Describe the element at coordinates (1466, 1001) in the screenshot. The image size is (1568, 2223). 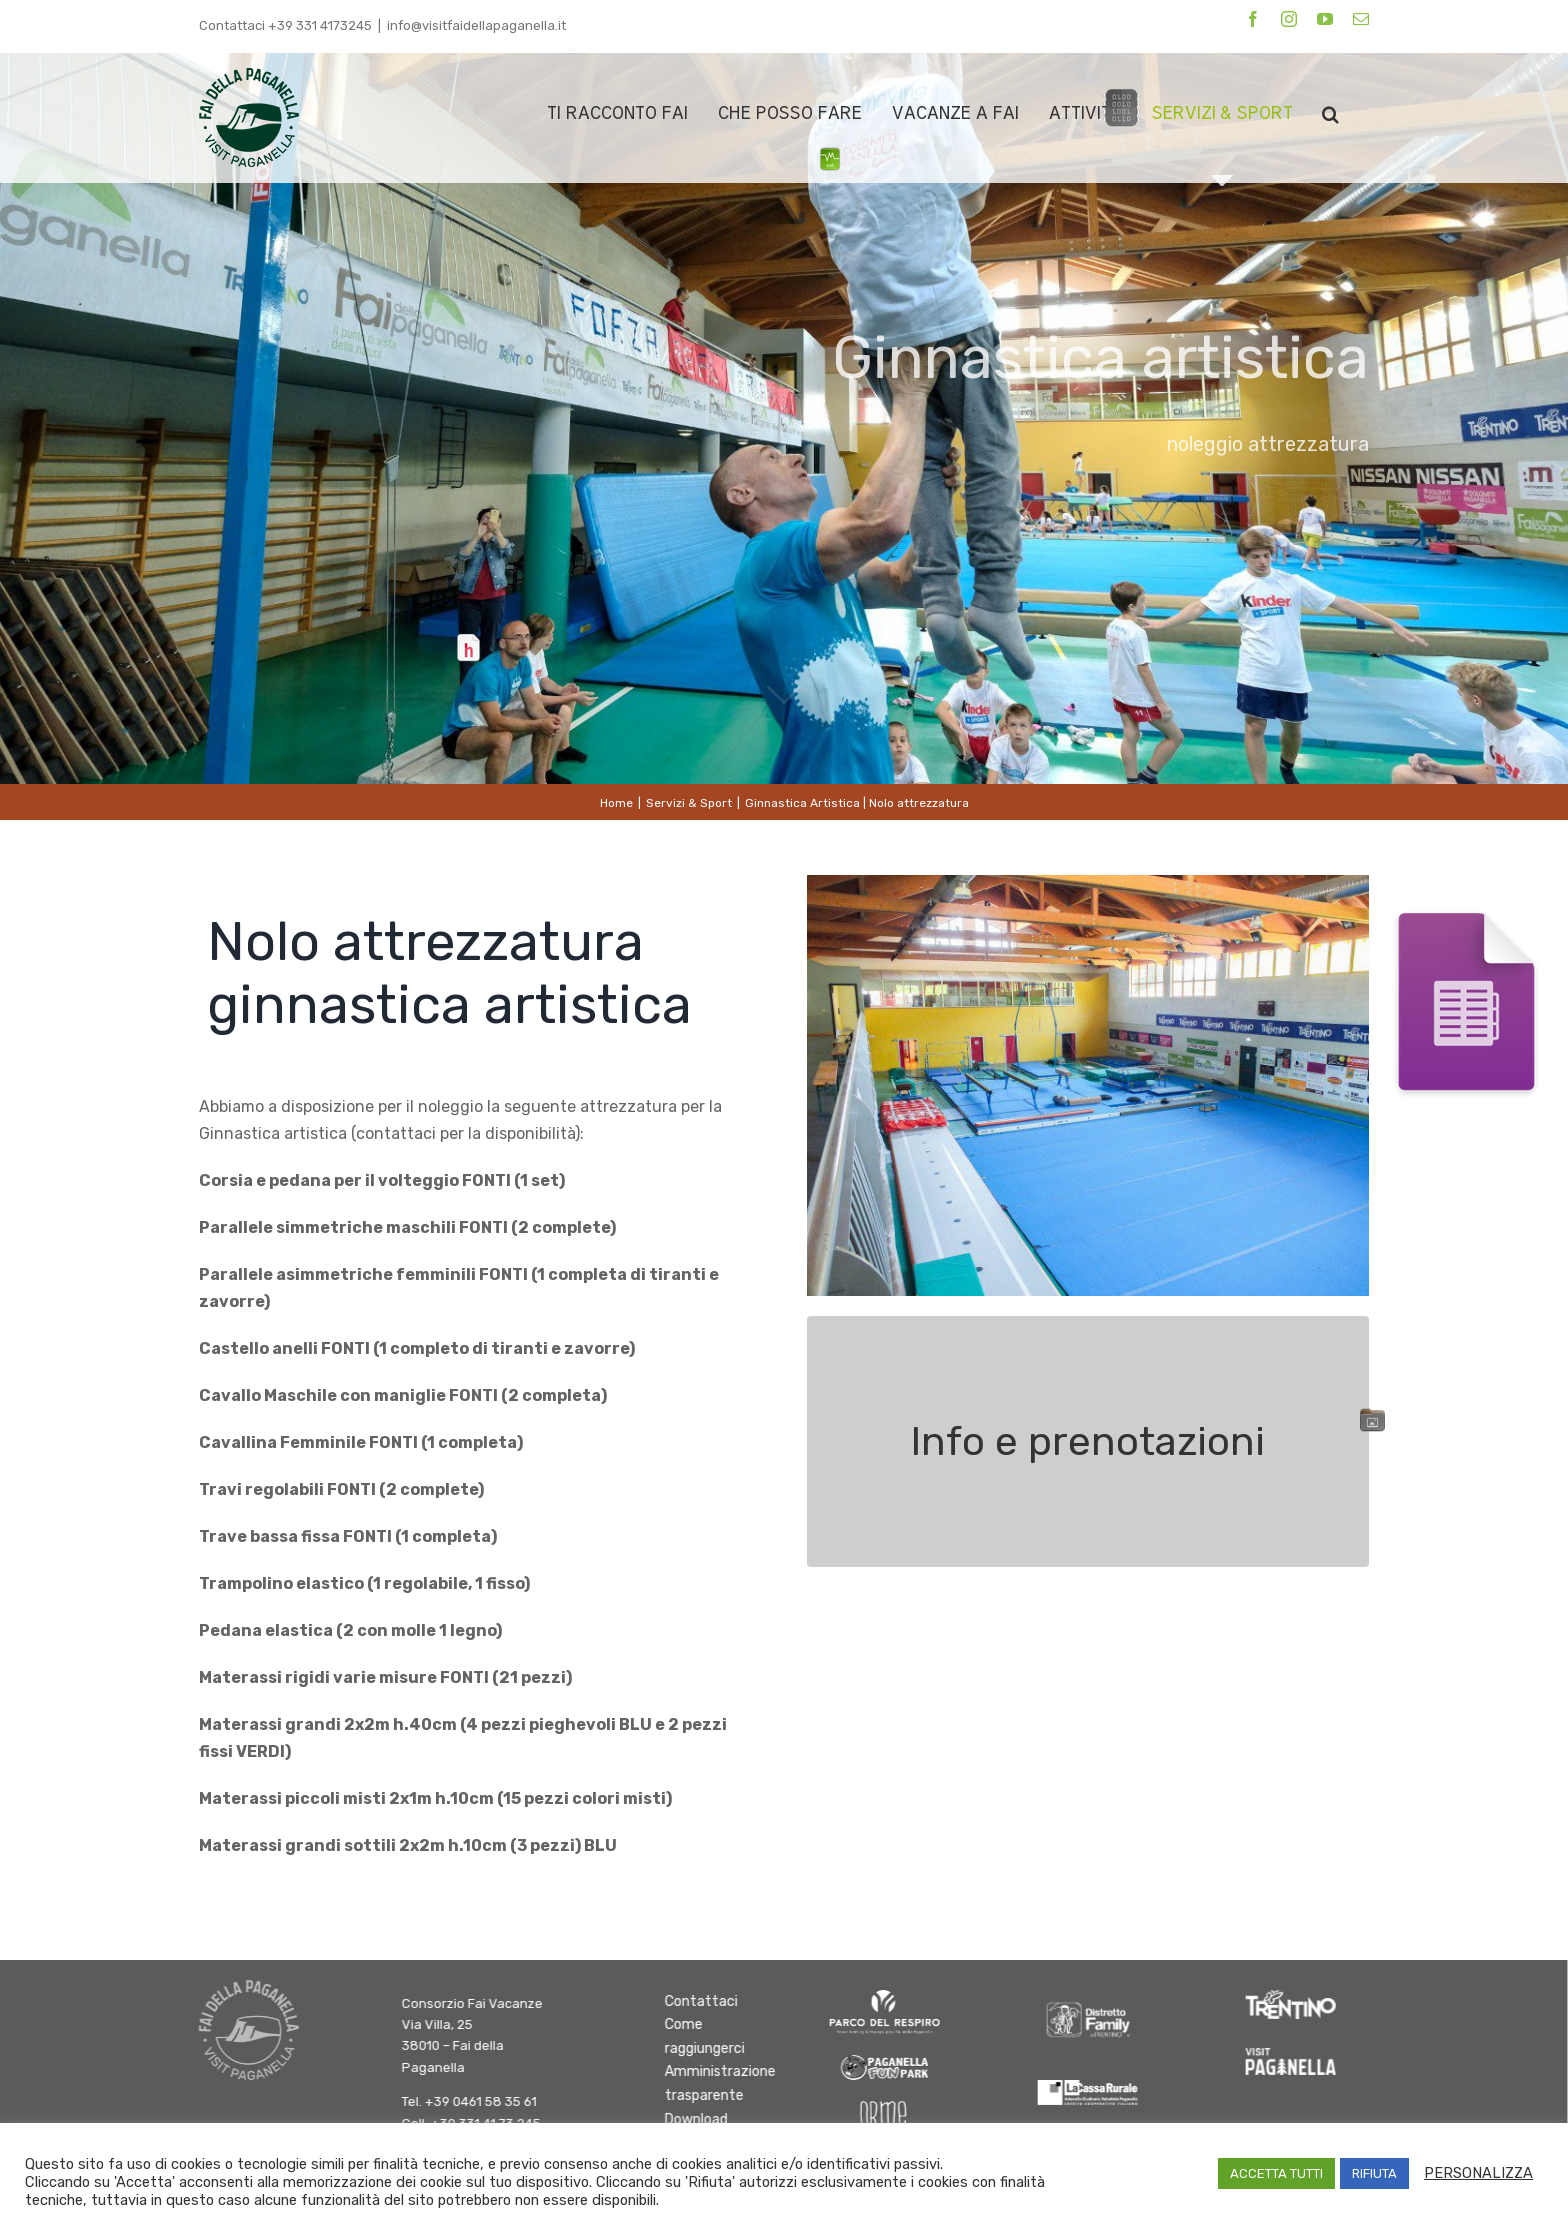
I see `open a Microsoft OneNote file` at that location.